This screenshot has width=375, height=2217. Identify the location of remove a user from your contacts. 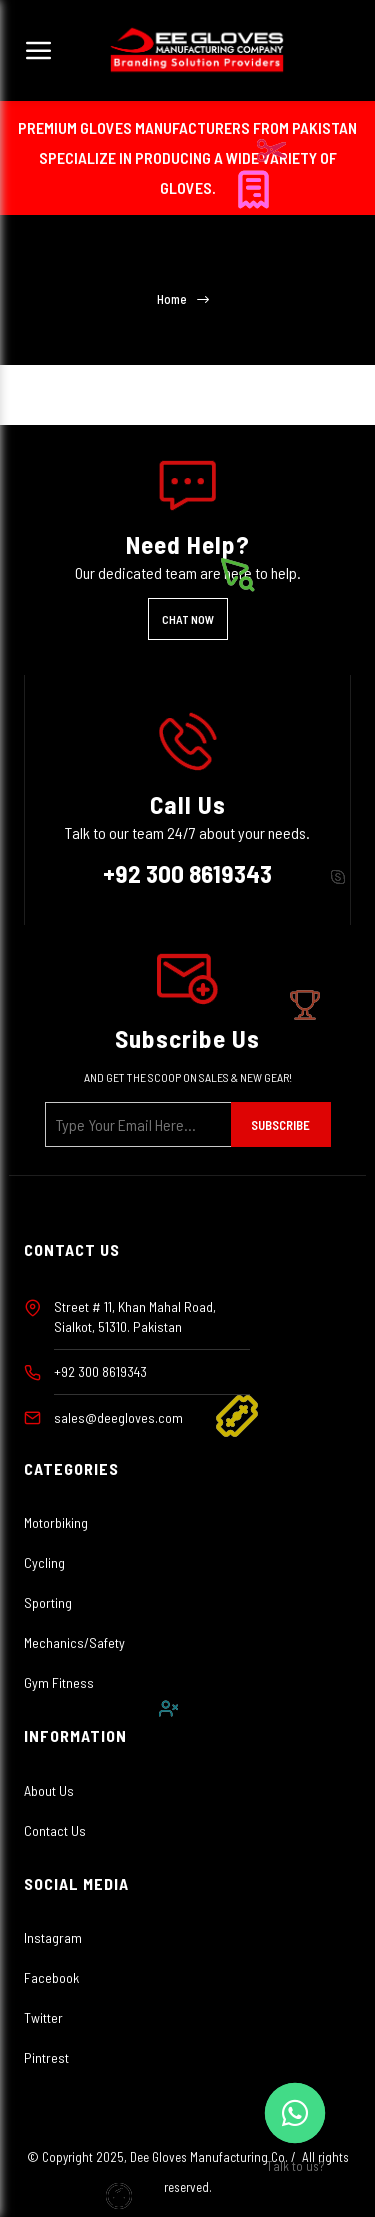
(168, 1708).